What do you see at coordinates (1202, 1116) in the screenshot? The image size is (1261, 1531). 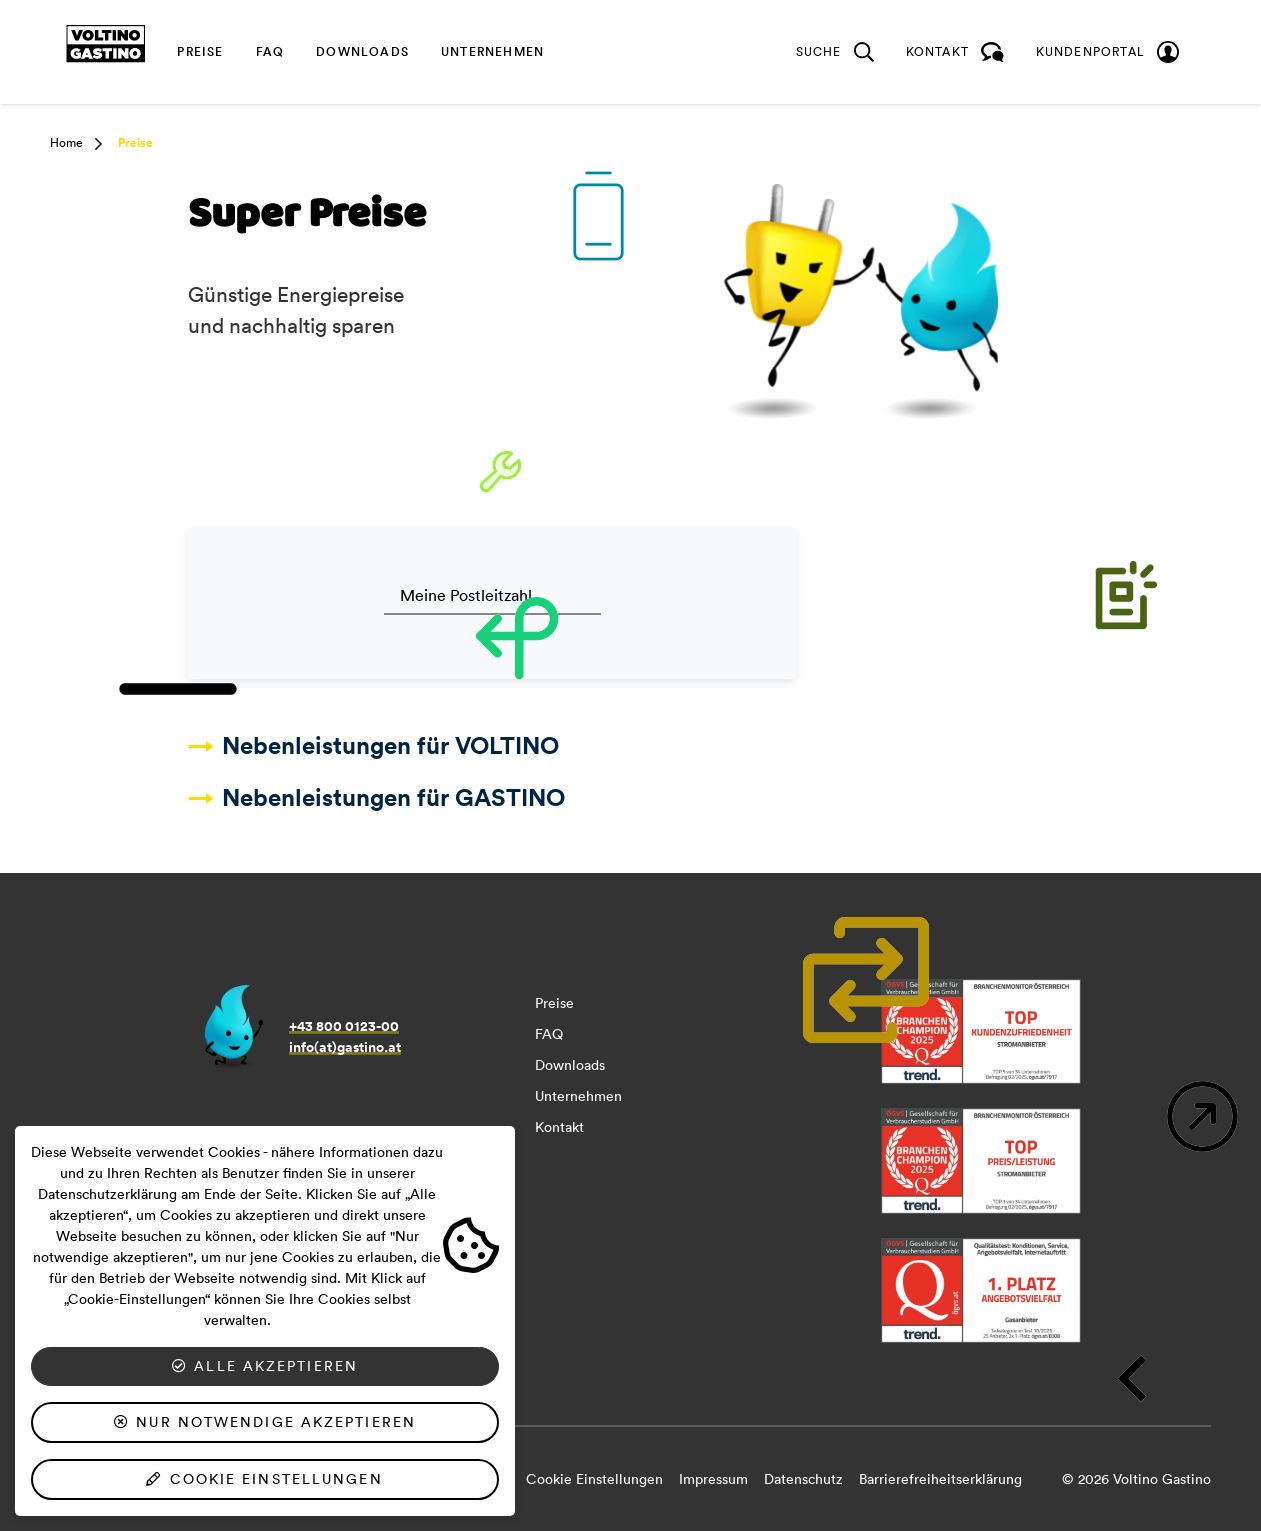 I see `open link in new tab or window` at bounding box center [1202, 1116].